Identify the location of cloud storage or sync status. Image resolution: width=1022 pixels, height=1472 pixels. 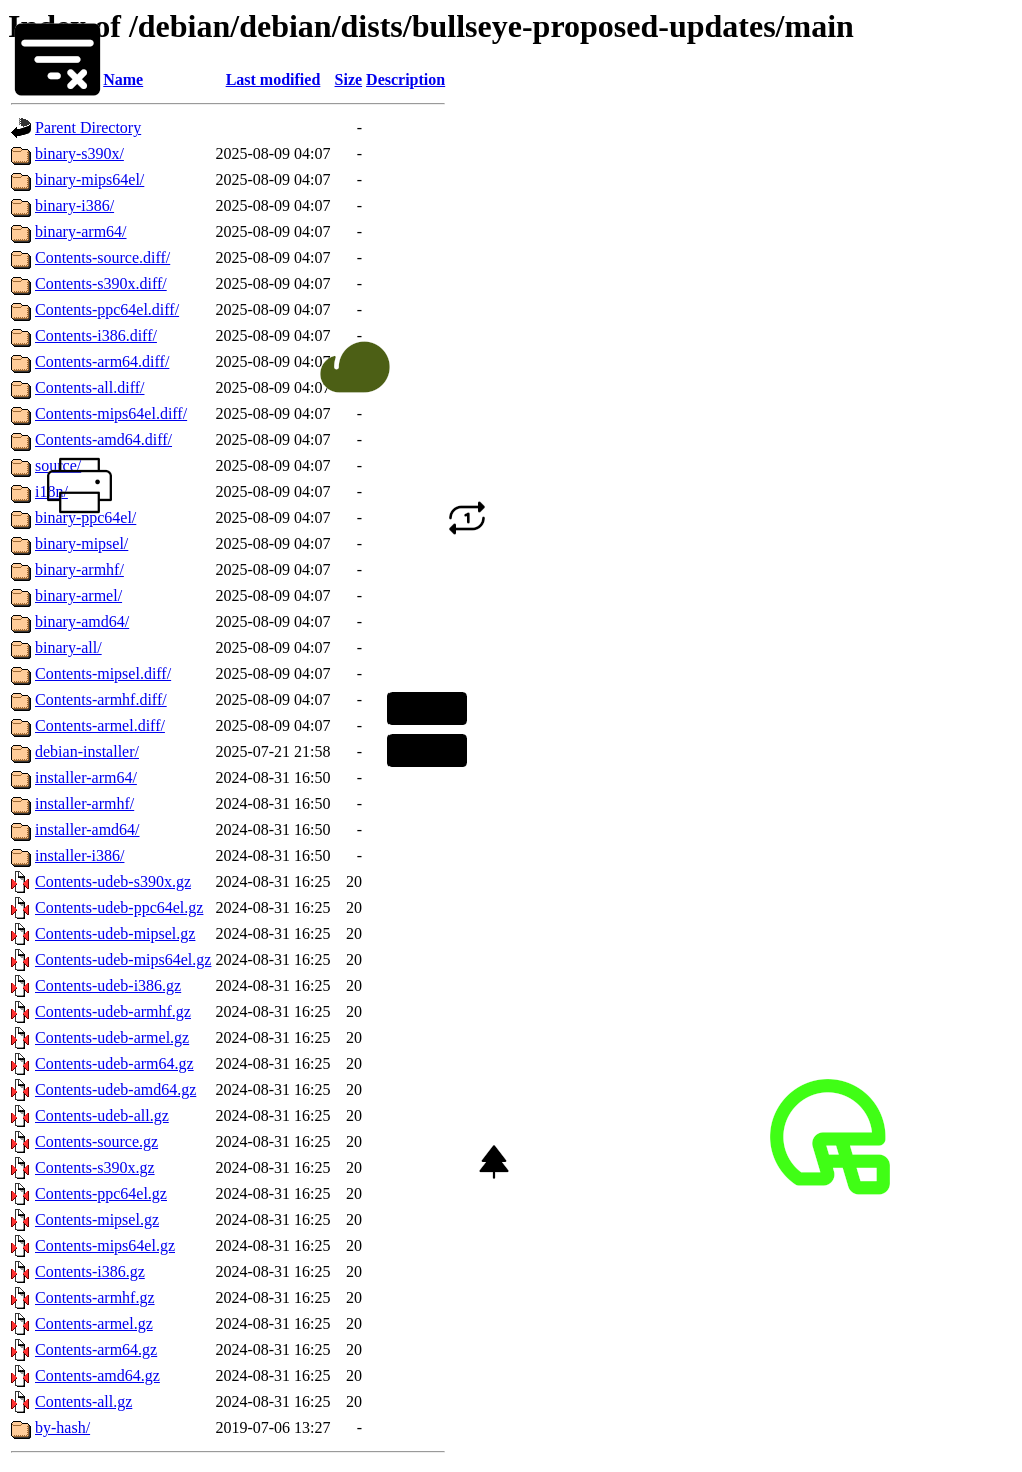
(355, 367).